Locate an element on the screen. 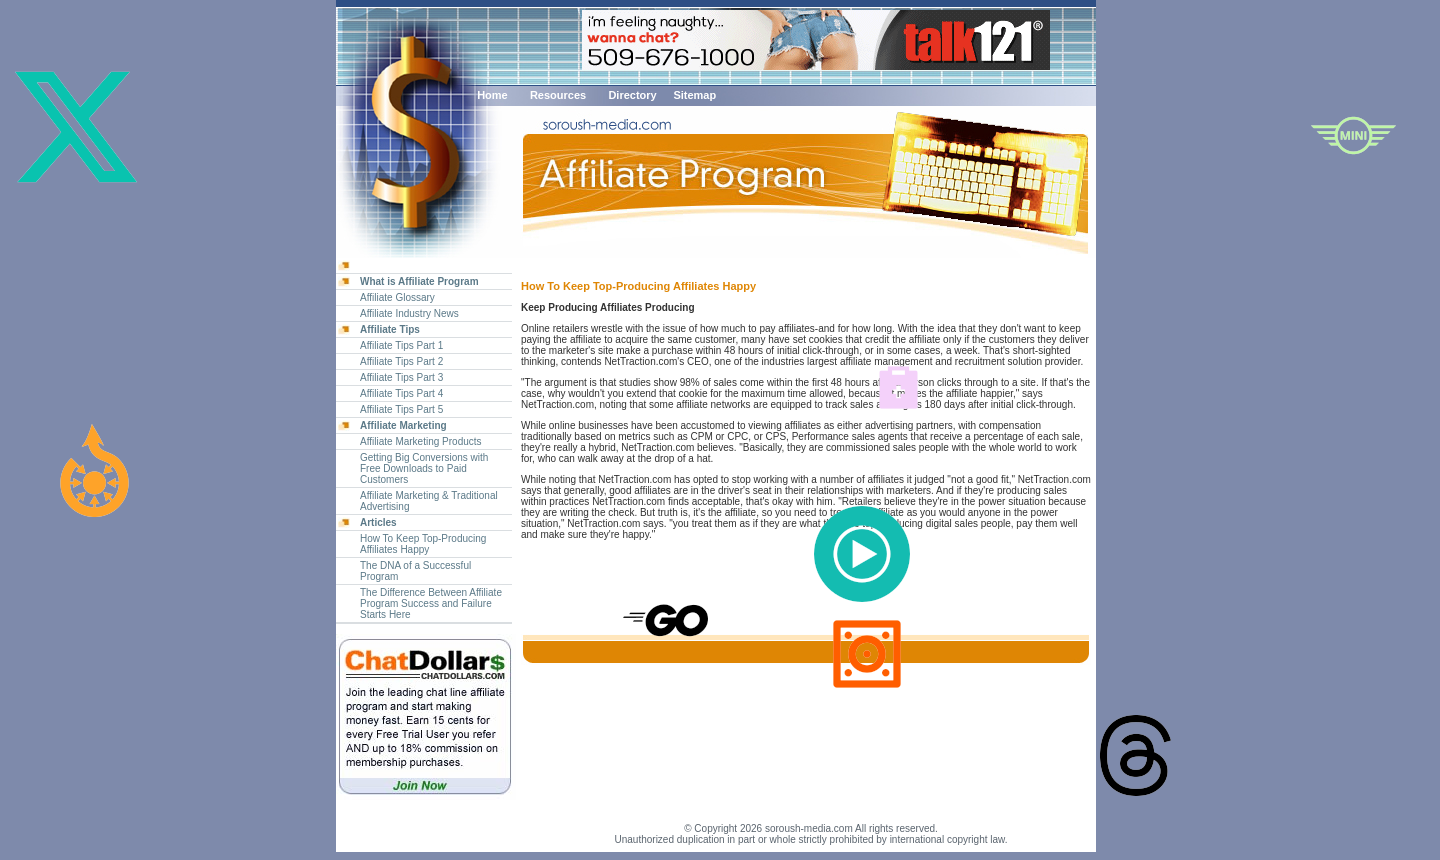 This screenshot has width=1440, height=860. open the X (formerly Twitter) app is located at coordinates (76, 127).